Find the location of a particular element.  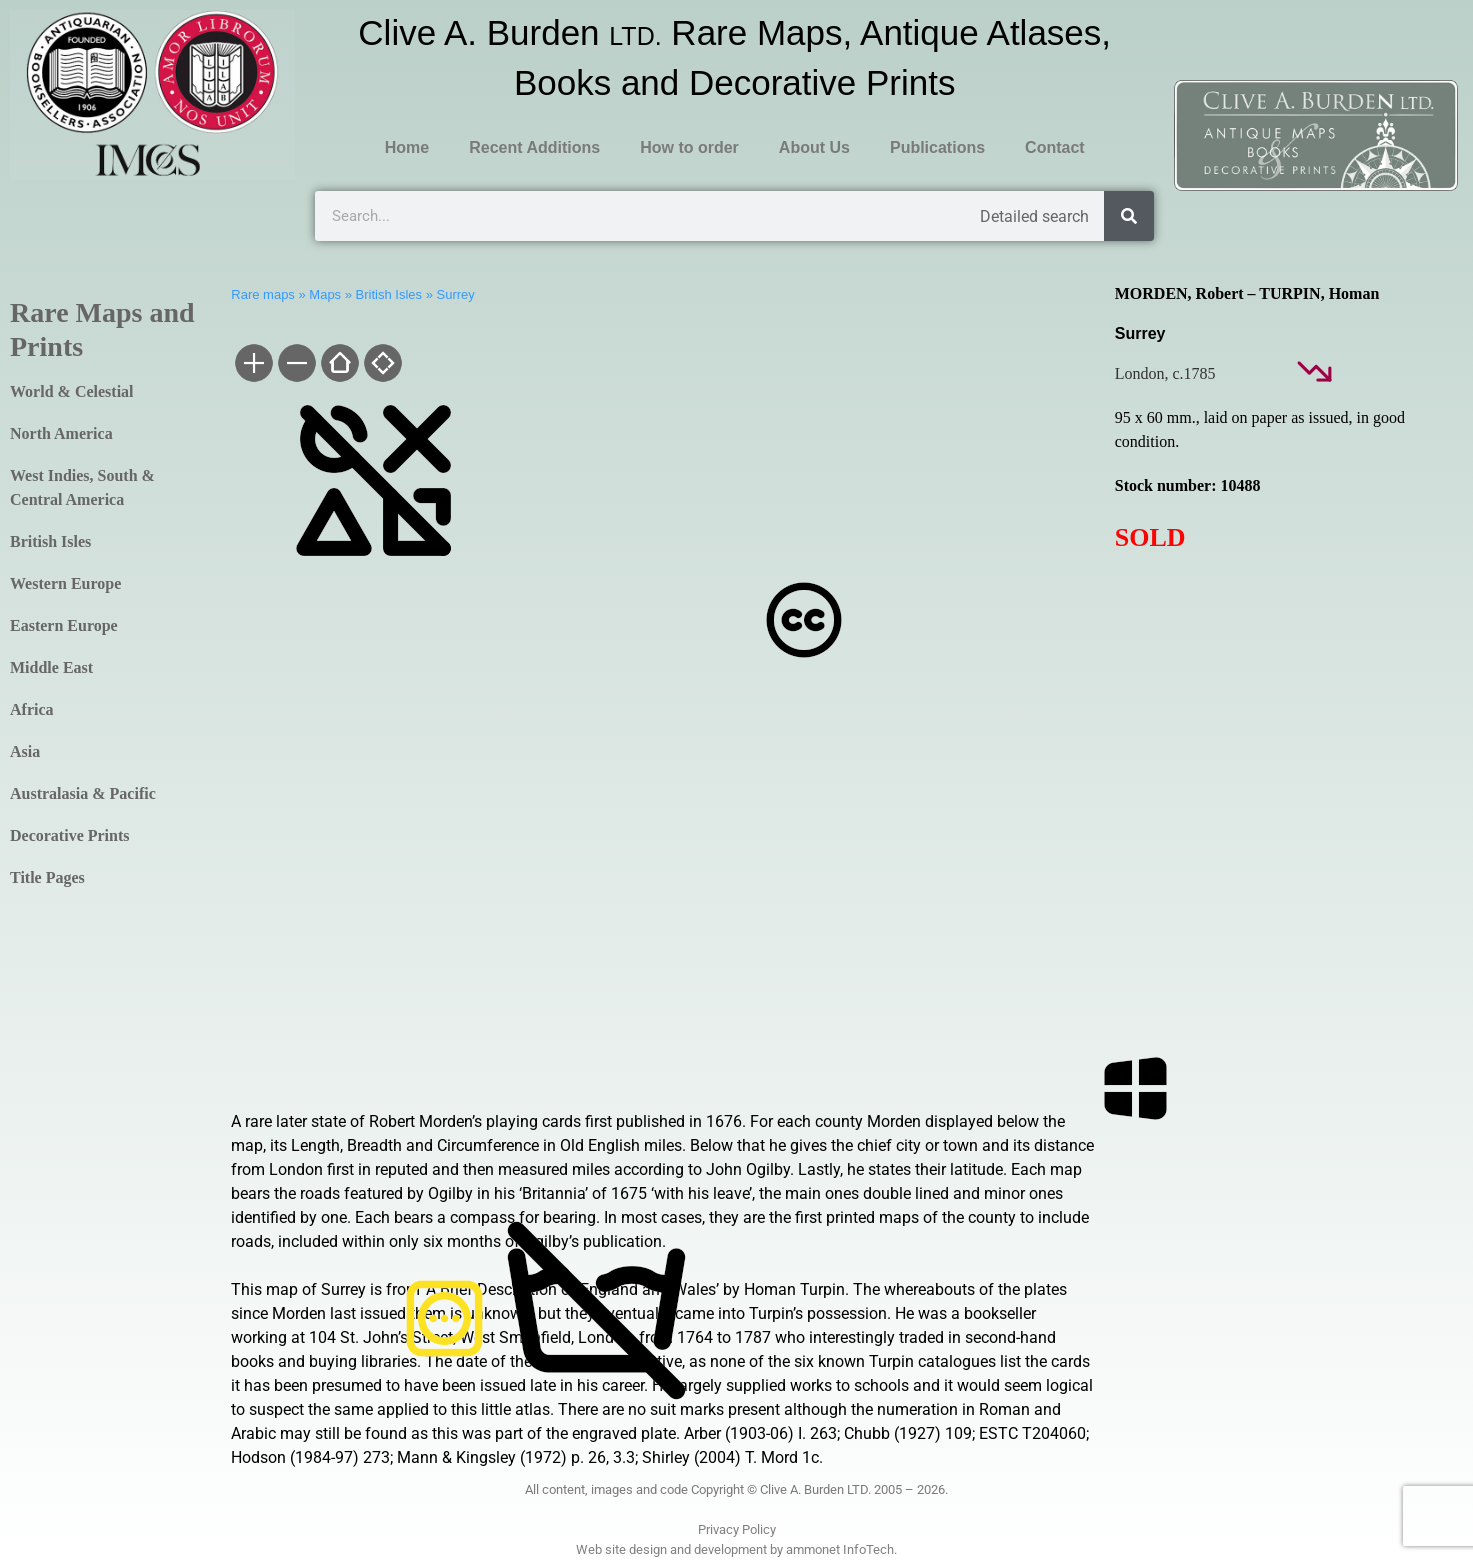

indicates a downward trend or decline in data is located at coordinates (1314, 371).